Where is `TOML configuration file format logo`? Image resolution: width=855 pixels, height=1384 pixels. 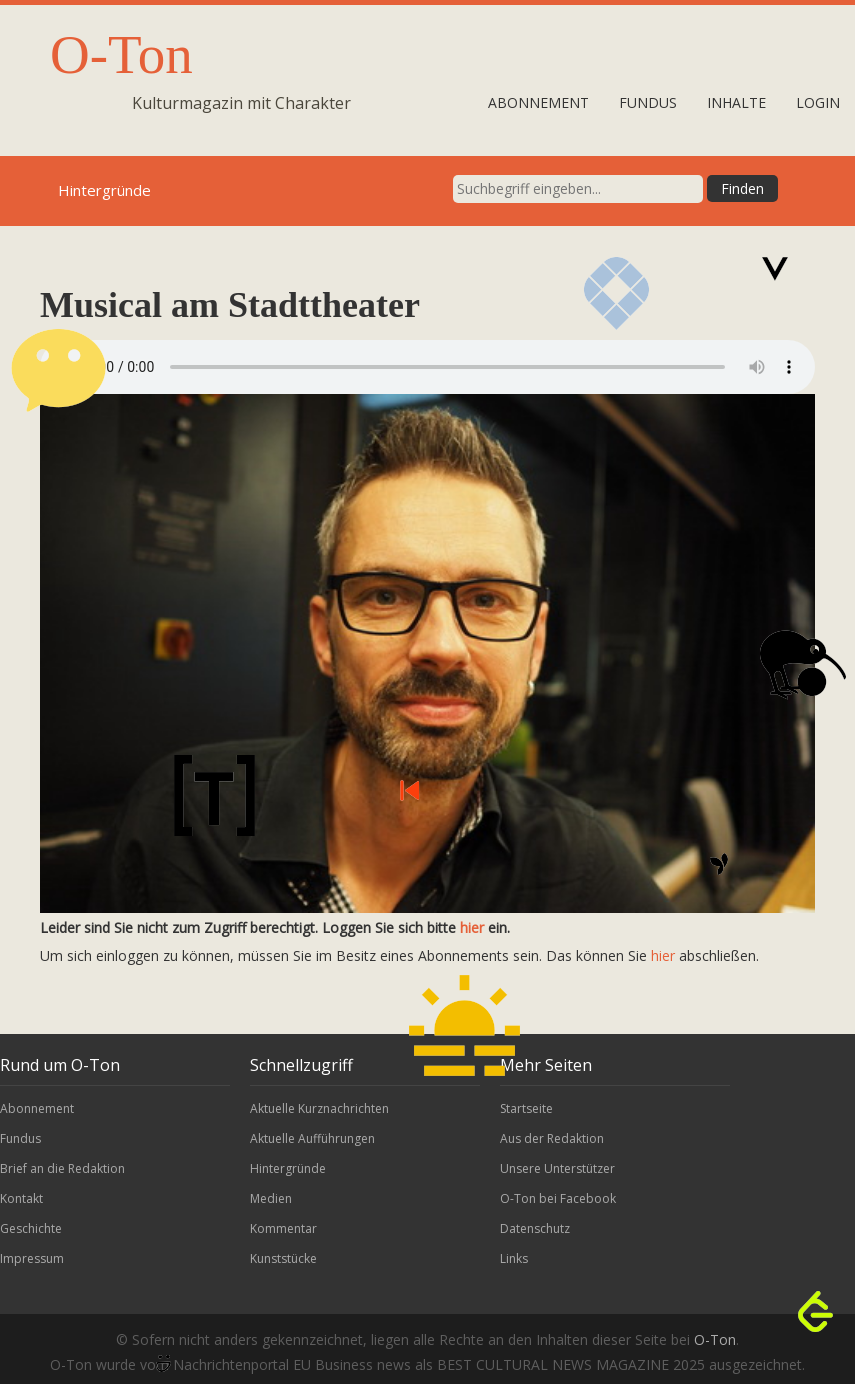 TOML configuration file format logo is located at coordinates (214, 795).